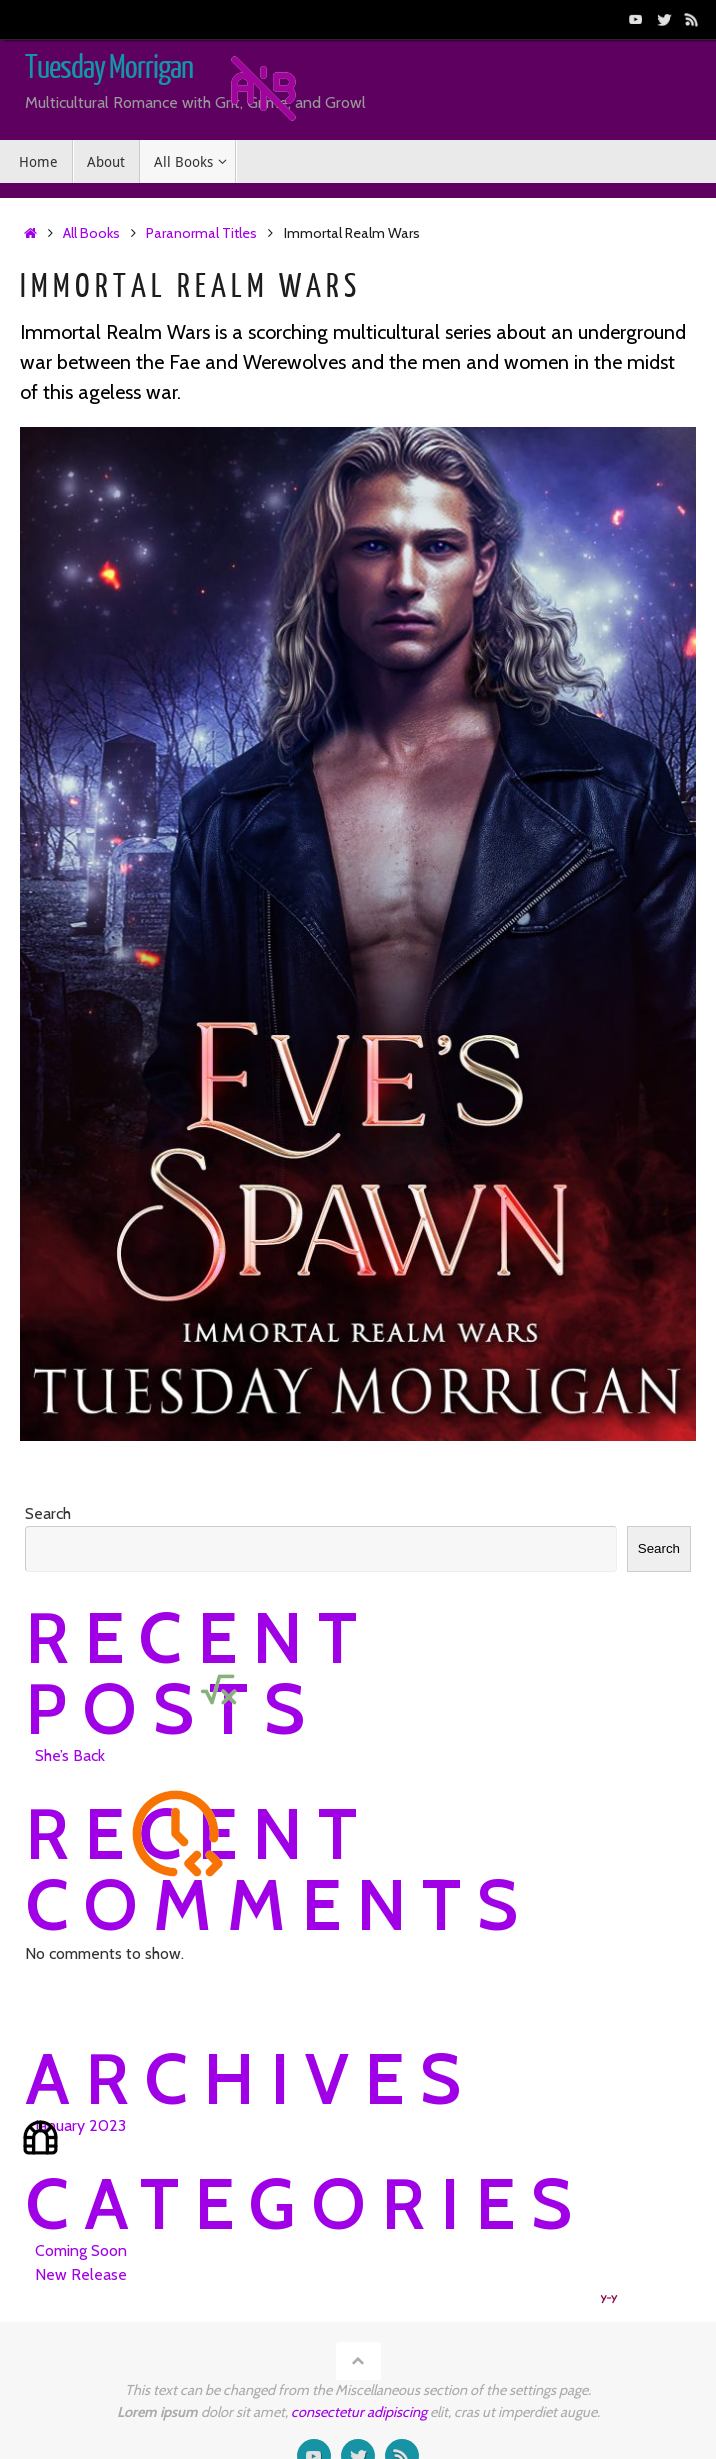 The image size is (716, 2459). What do you see at coordinates (609, 2298) in the screenshot?
I see `represents a mathematical subtraction operation (y minus y)` at bounding box center [609, 2298].